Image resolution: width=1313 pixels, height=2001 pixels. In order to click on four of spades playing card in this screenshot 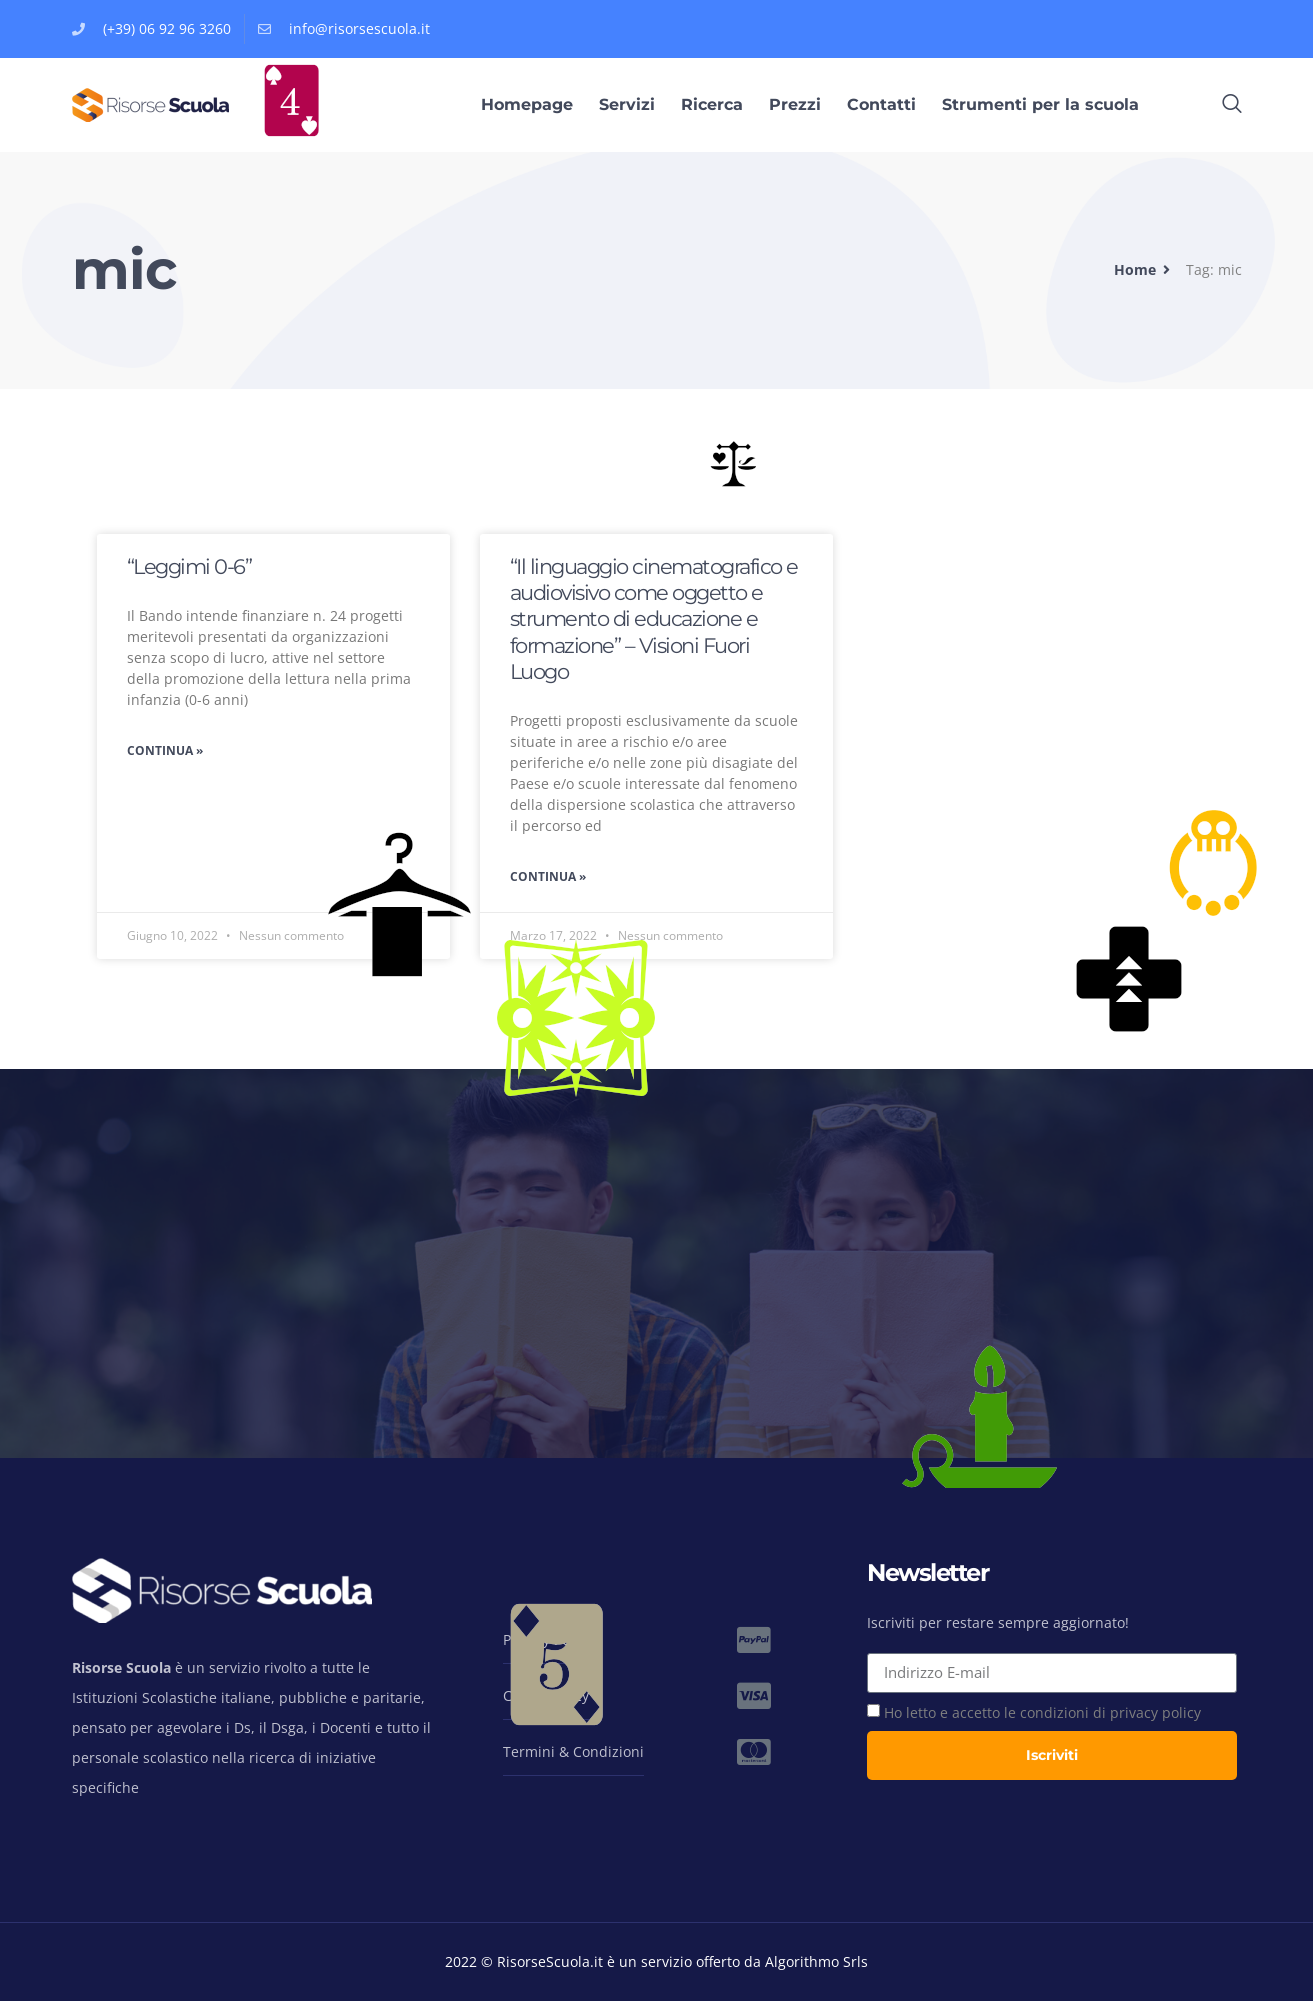, I will do `click(291, 100)`.